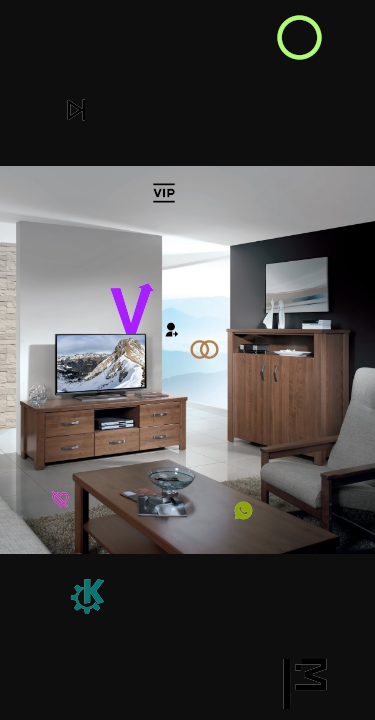 The image size is (375, 720). I want to click on mozilla corporation logo, so click(305, 684).